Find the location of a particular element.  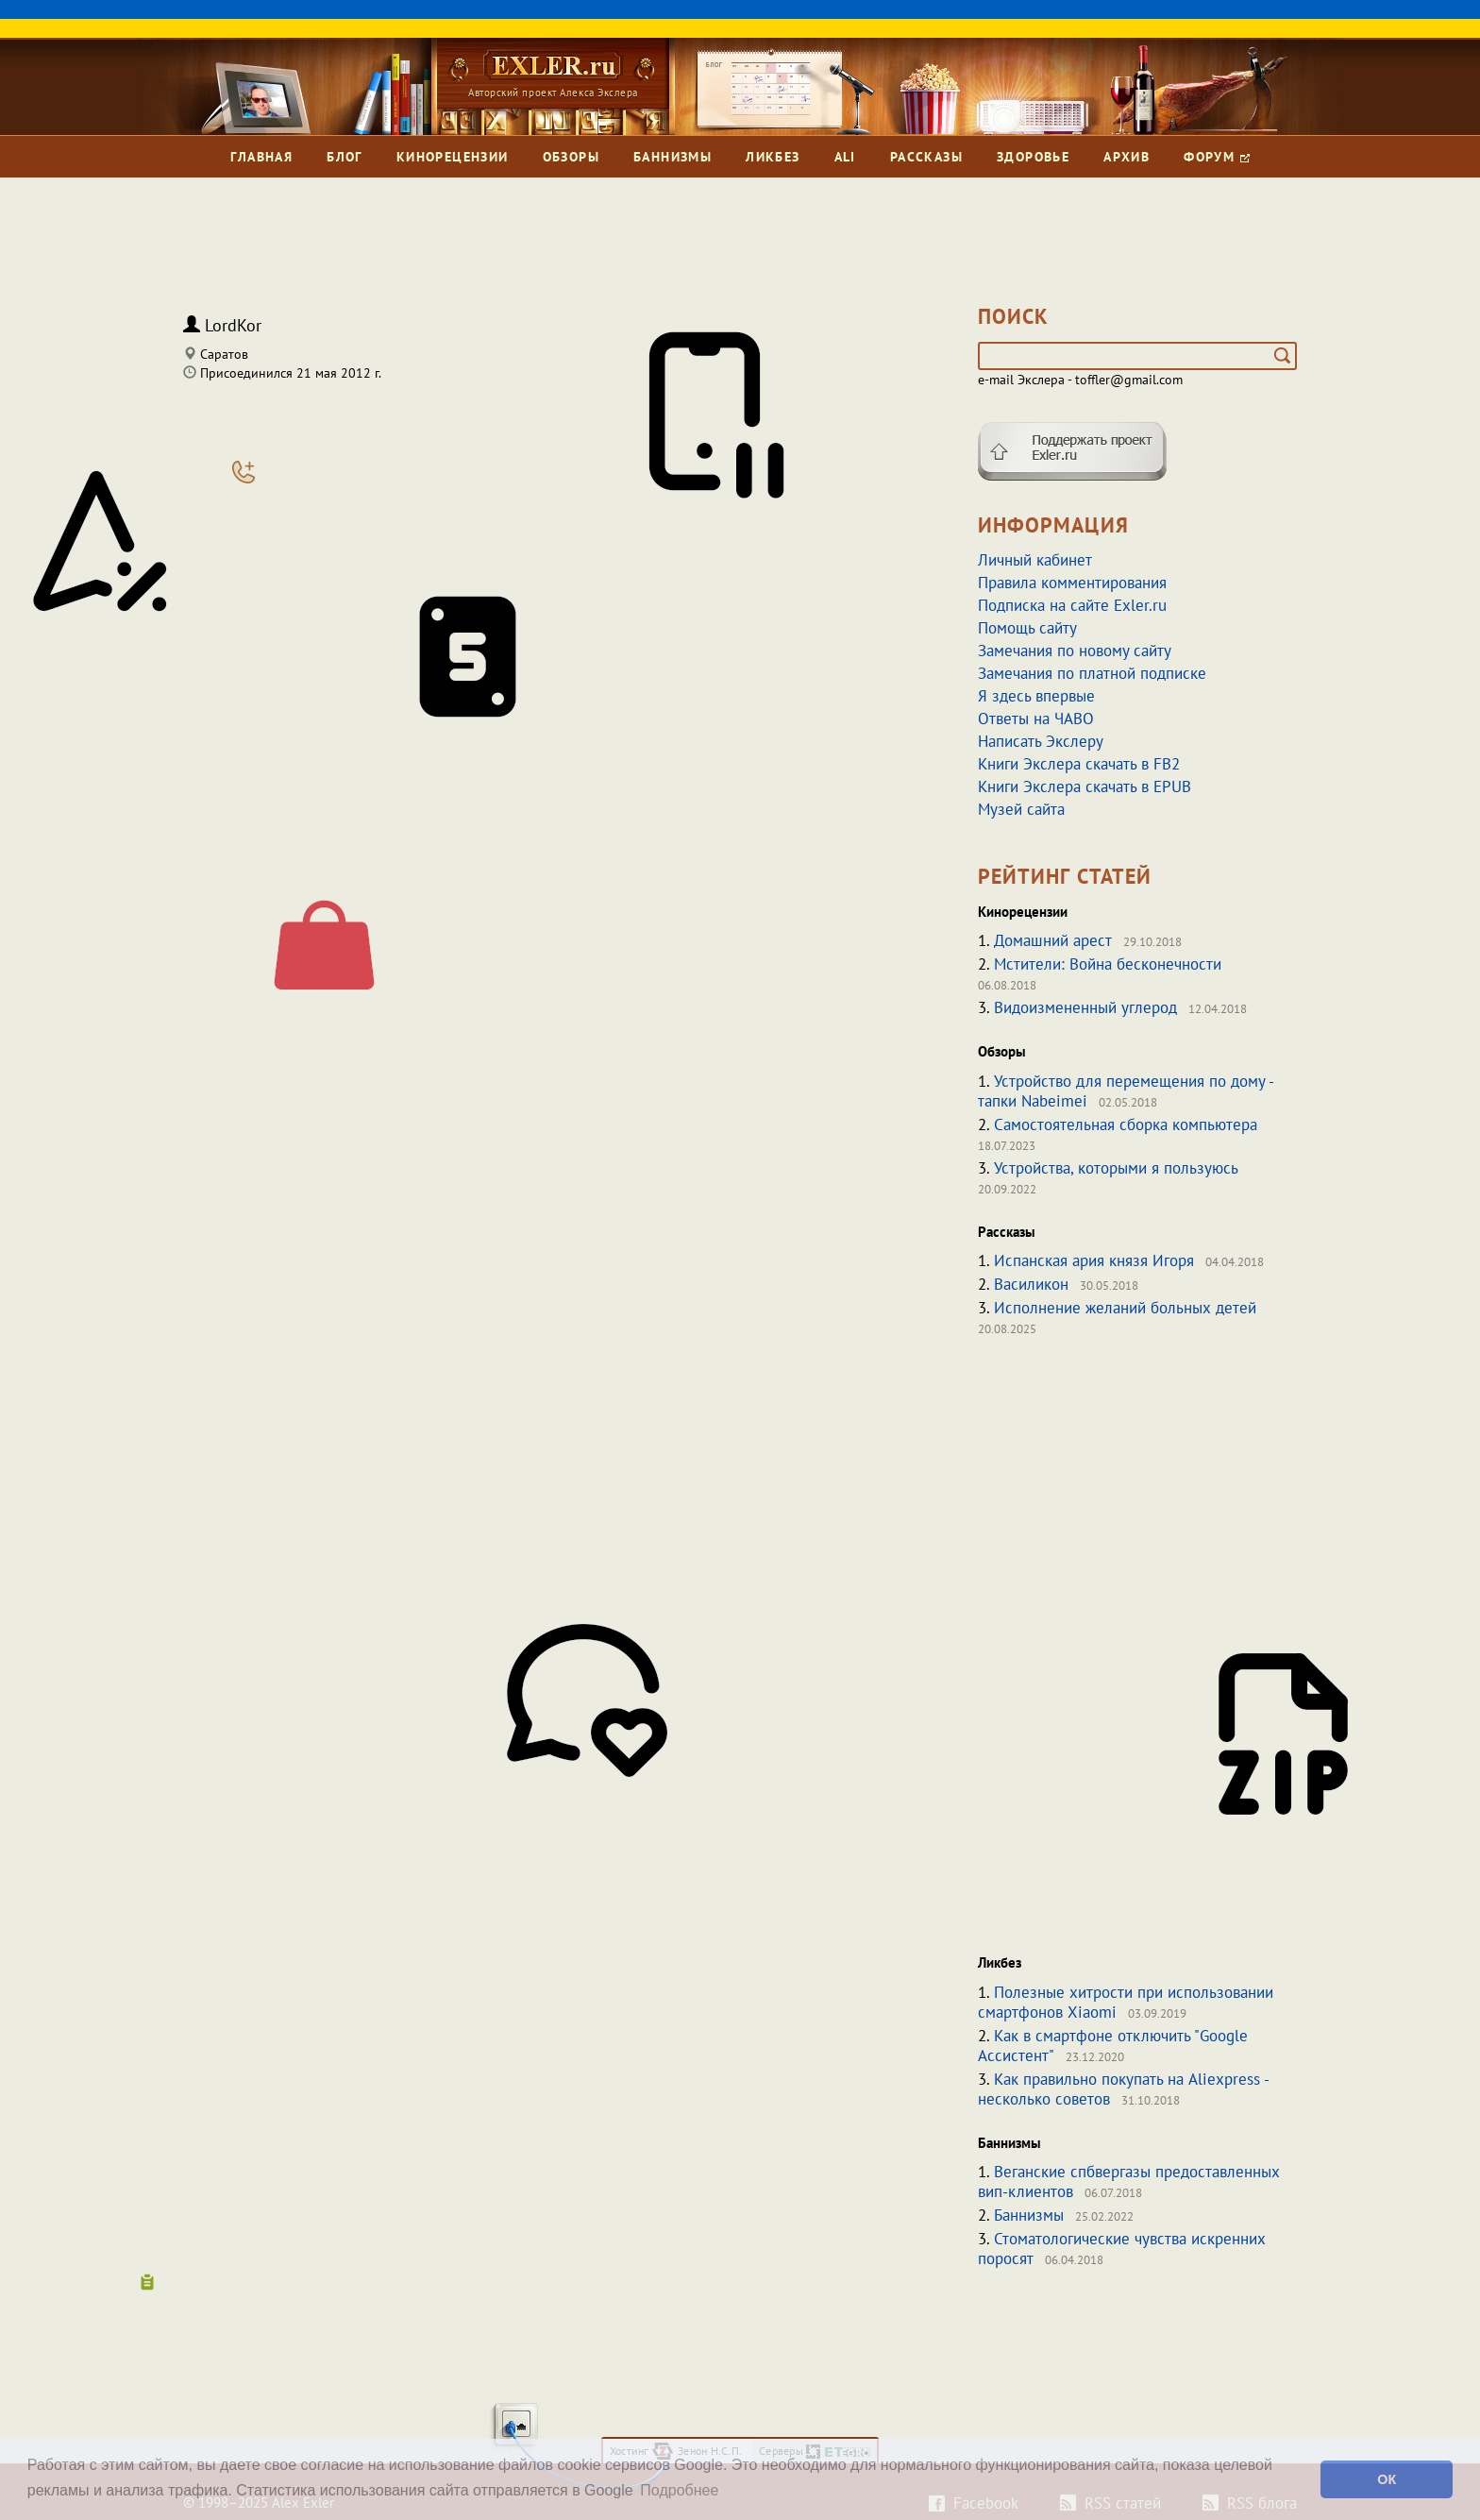

select the five card in a card game is located at coordinates (467, 656).